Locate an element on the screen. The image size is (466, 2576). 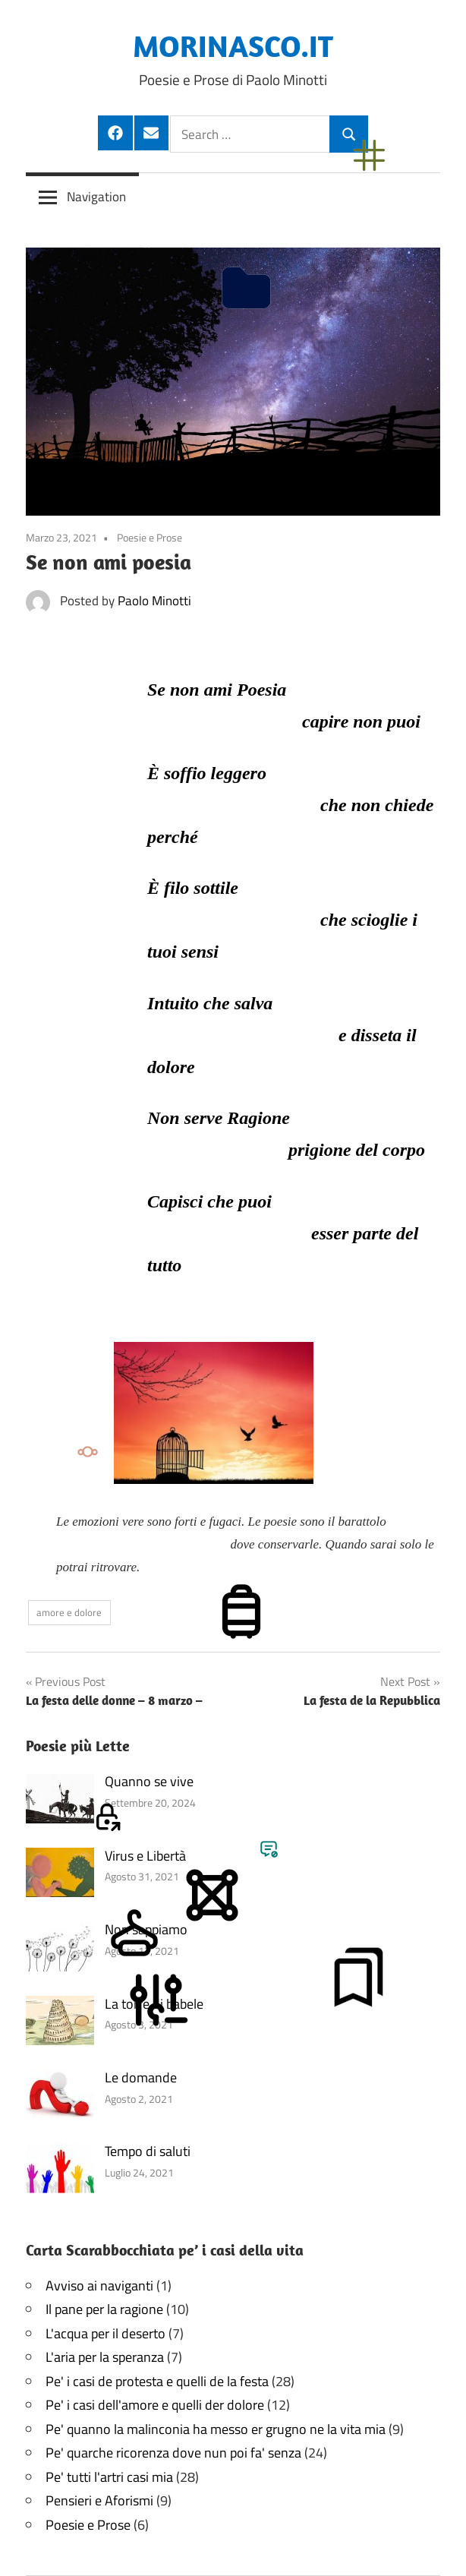
remove a filter or adjustment setting is located at coordinates (156, 2000).